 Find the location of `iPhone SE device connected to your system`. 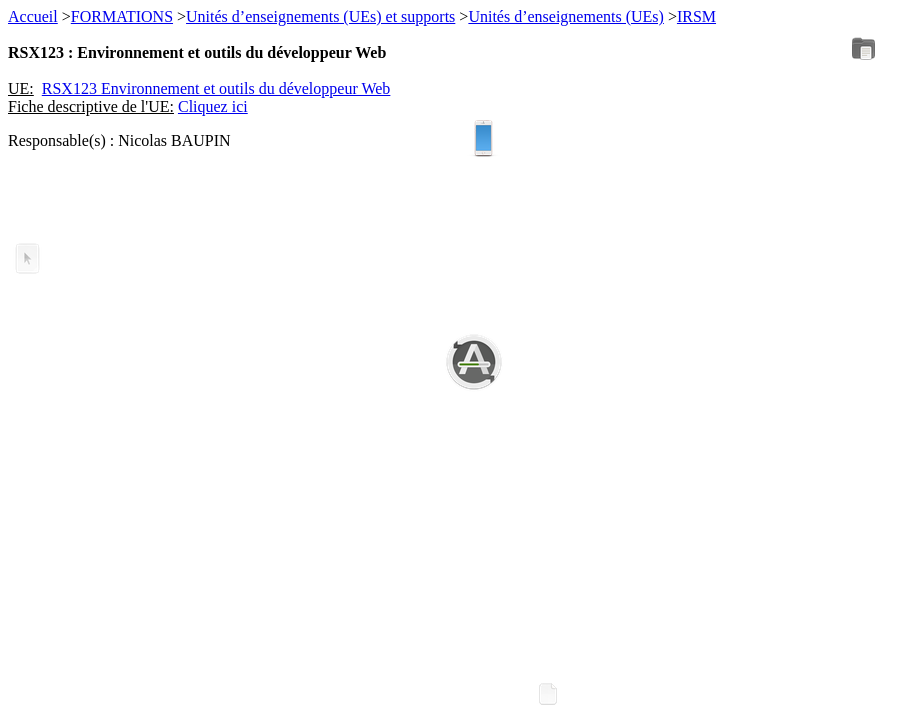

iPhone SE device connected to your system is located at coordinates (483, 138).